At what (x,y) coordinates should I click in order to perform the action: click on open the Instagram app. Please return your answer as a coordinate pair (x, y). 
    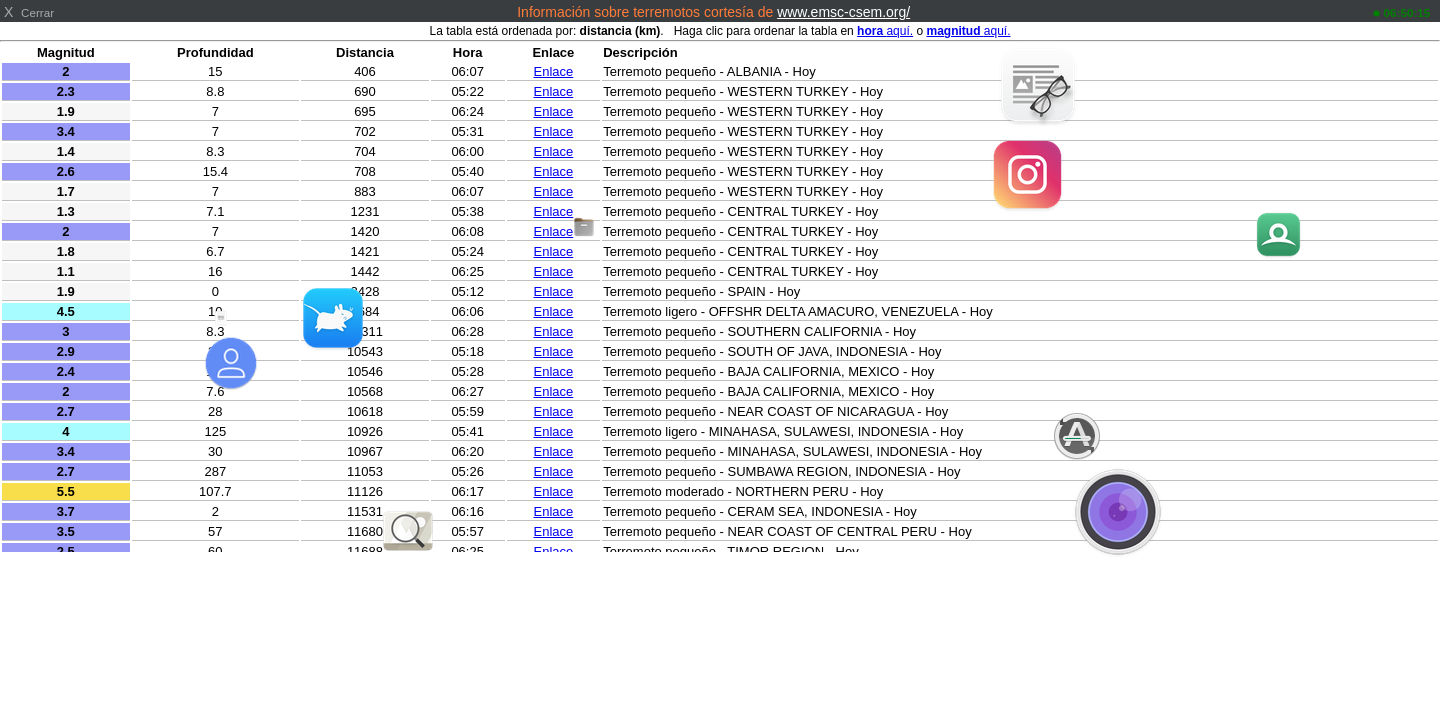
    Looking at the image, I should click on (1027, 174).